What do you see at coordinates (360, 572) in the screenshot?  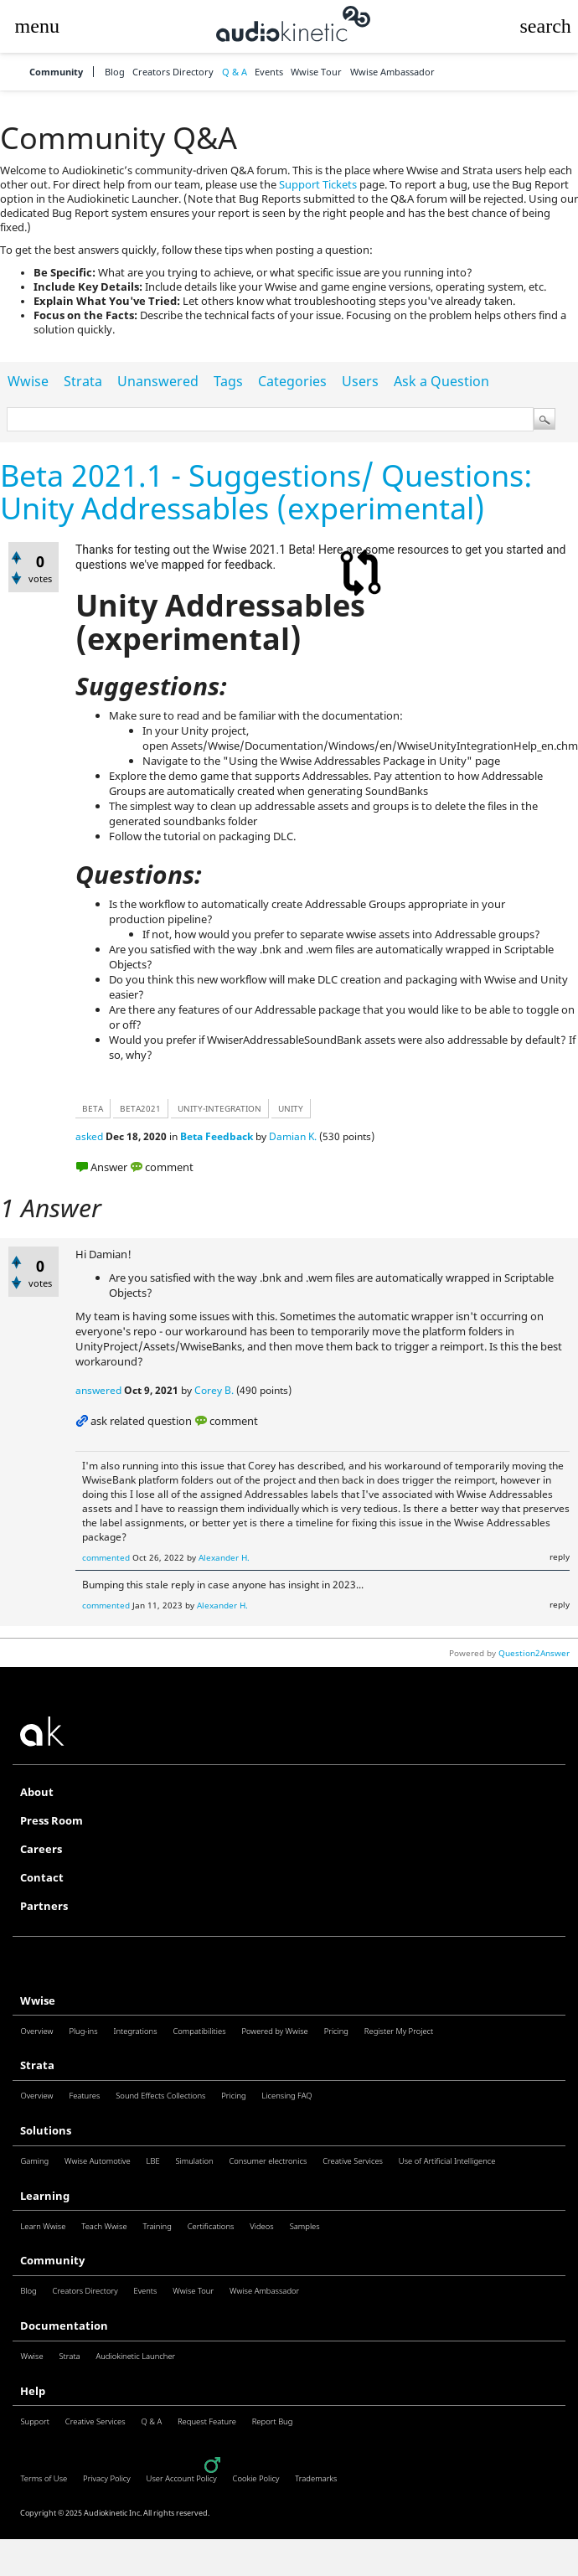 I see `compare branches or commits in version control` at bounding box center [360, 572].